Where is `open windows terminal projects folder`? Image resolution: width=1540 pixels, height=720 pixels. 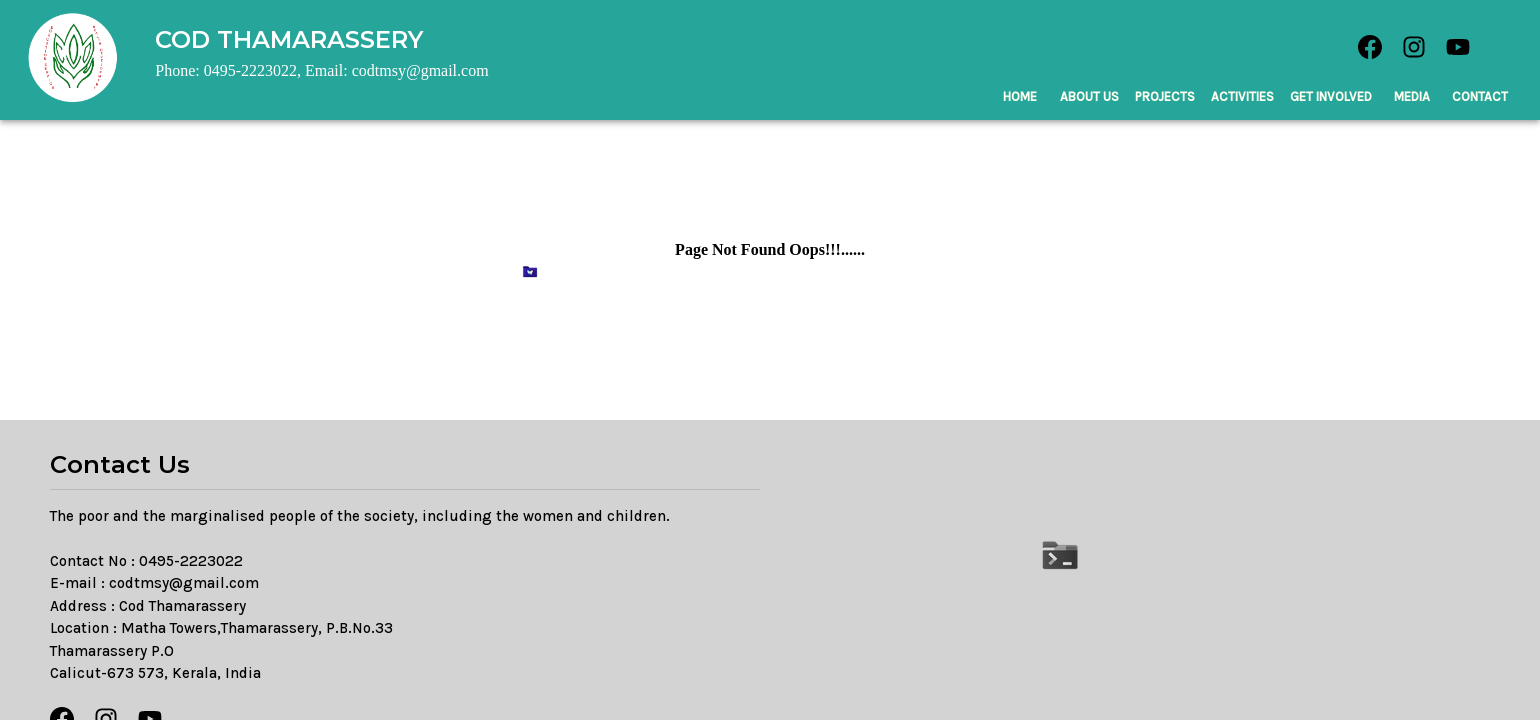 open windows terminal projects folder is located at coordinates (1060, 556).